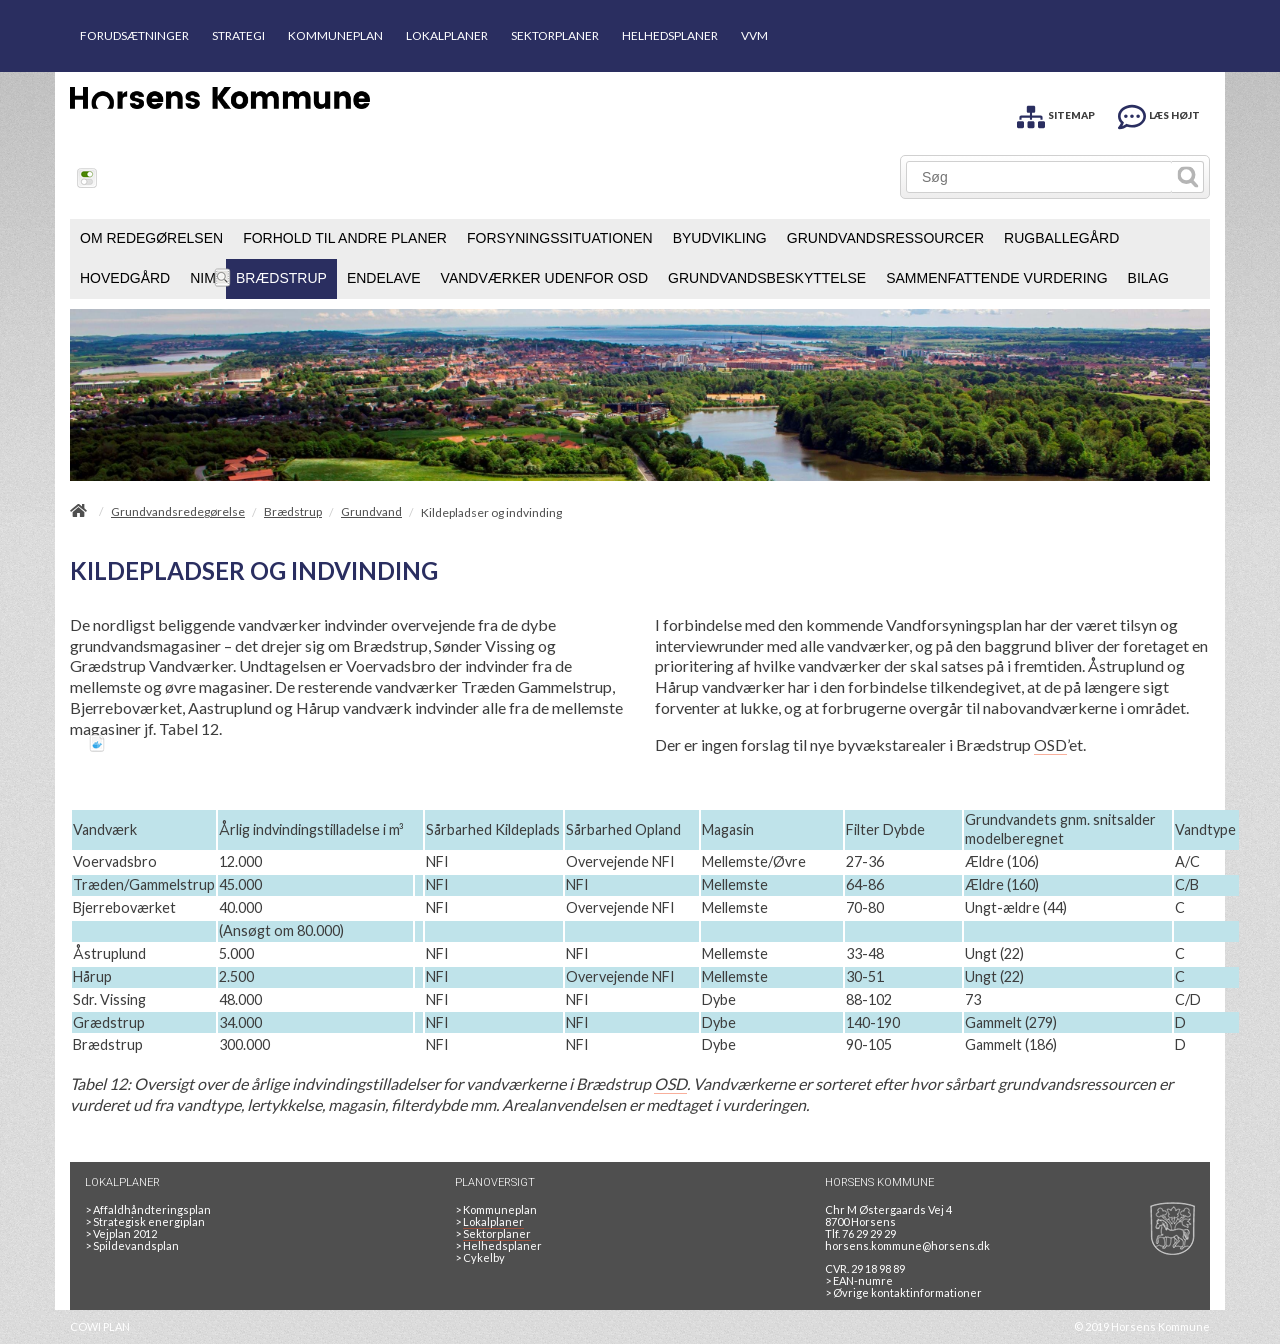 This screenshot has height=1344, width=1280. I want to click on open system log viewer, so click(222, 277).